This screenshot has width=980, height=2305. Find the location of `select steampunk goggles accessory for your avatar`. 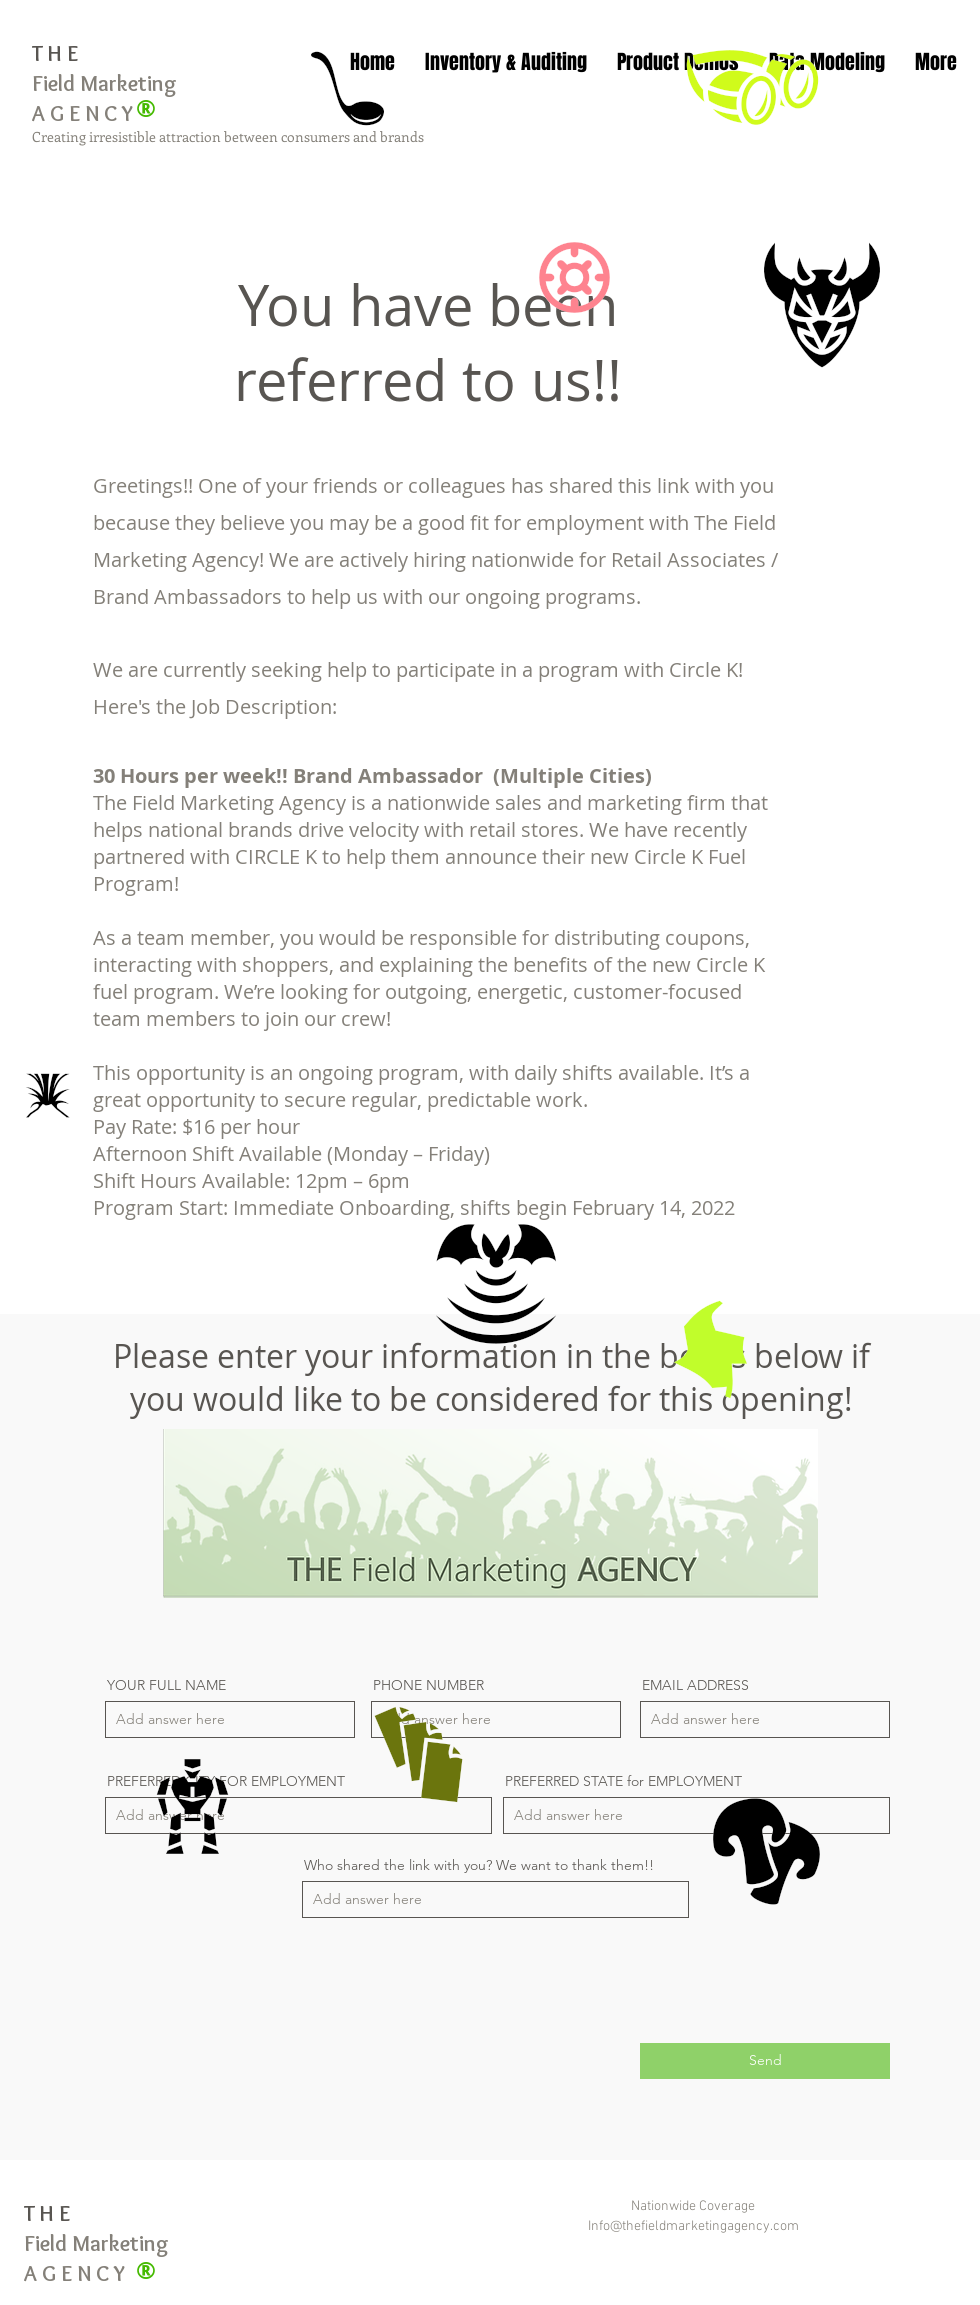

select steampunk goggles accessory for your avatar is located at coordinates (752, 87).